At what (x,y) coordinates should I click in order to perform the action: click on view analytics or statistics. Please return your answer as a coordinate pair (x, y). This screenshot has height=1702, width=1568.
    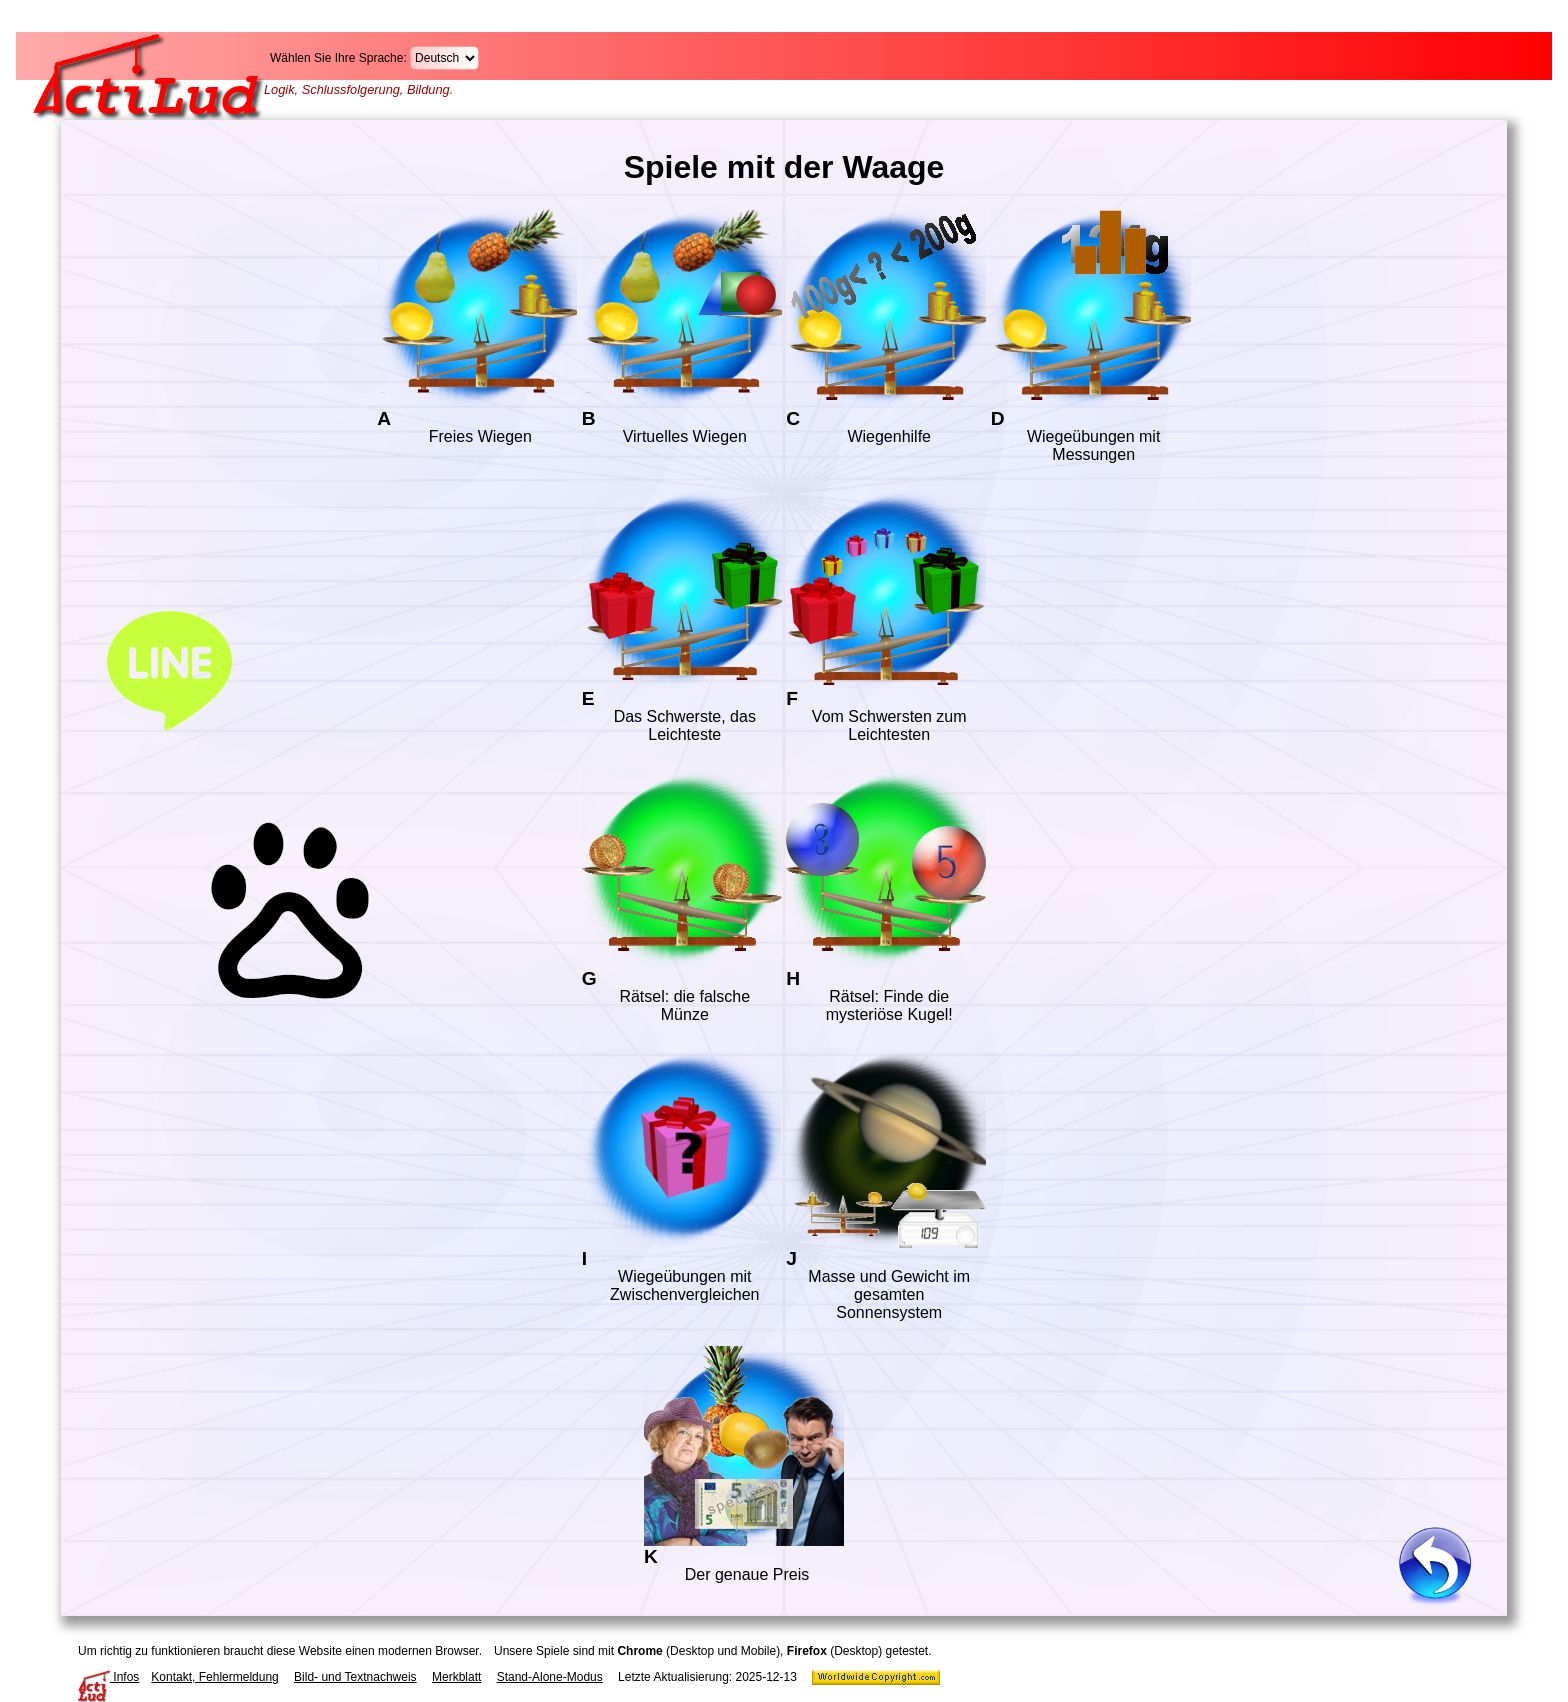
    Looking at the image, I should click on (1110, 242).